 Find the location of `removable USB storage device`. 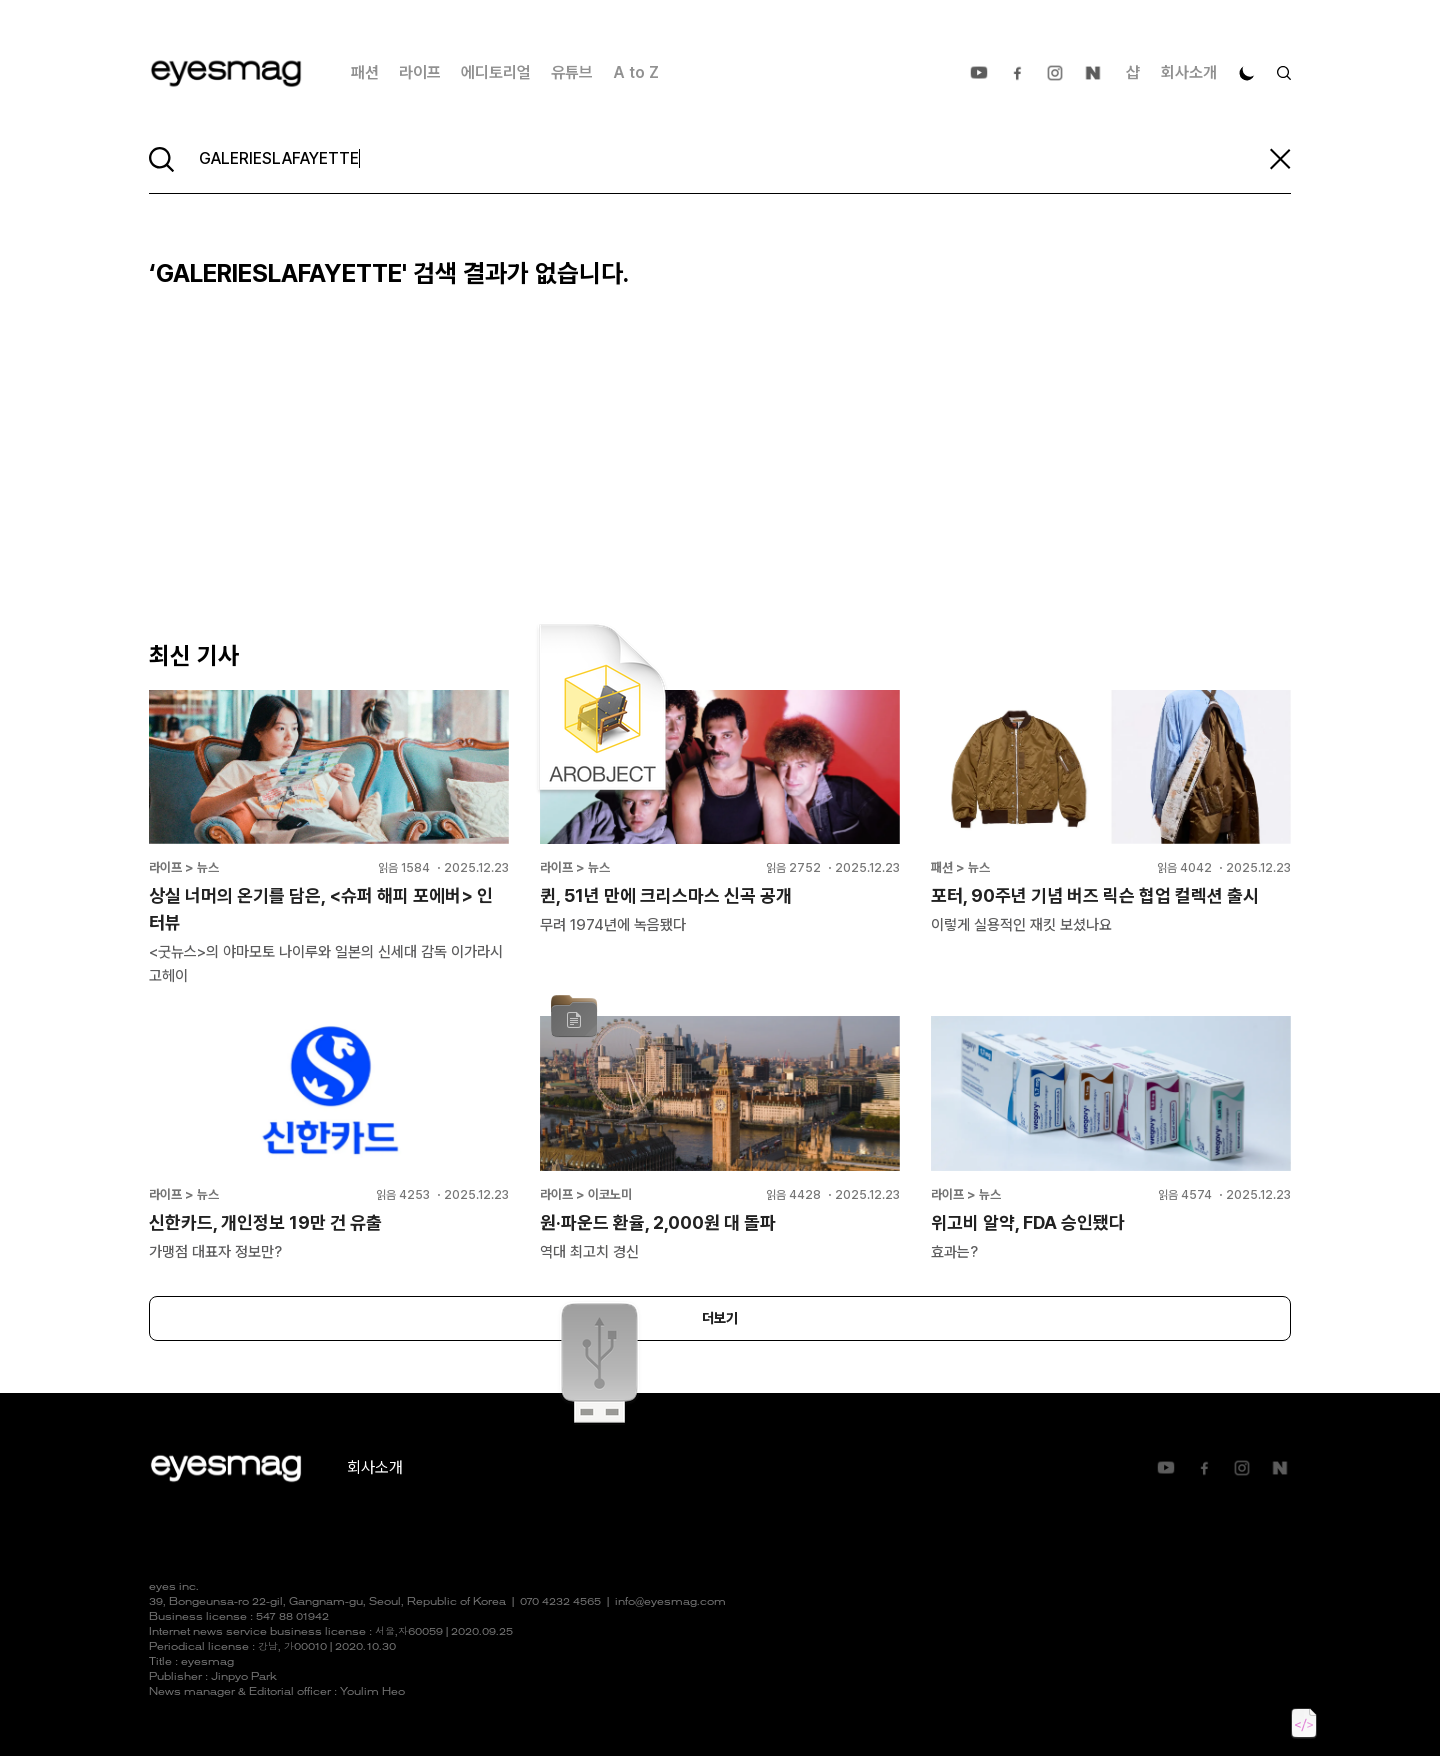

removable USB storage device is located at coordinates (599, 1362).